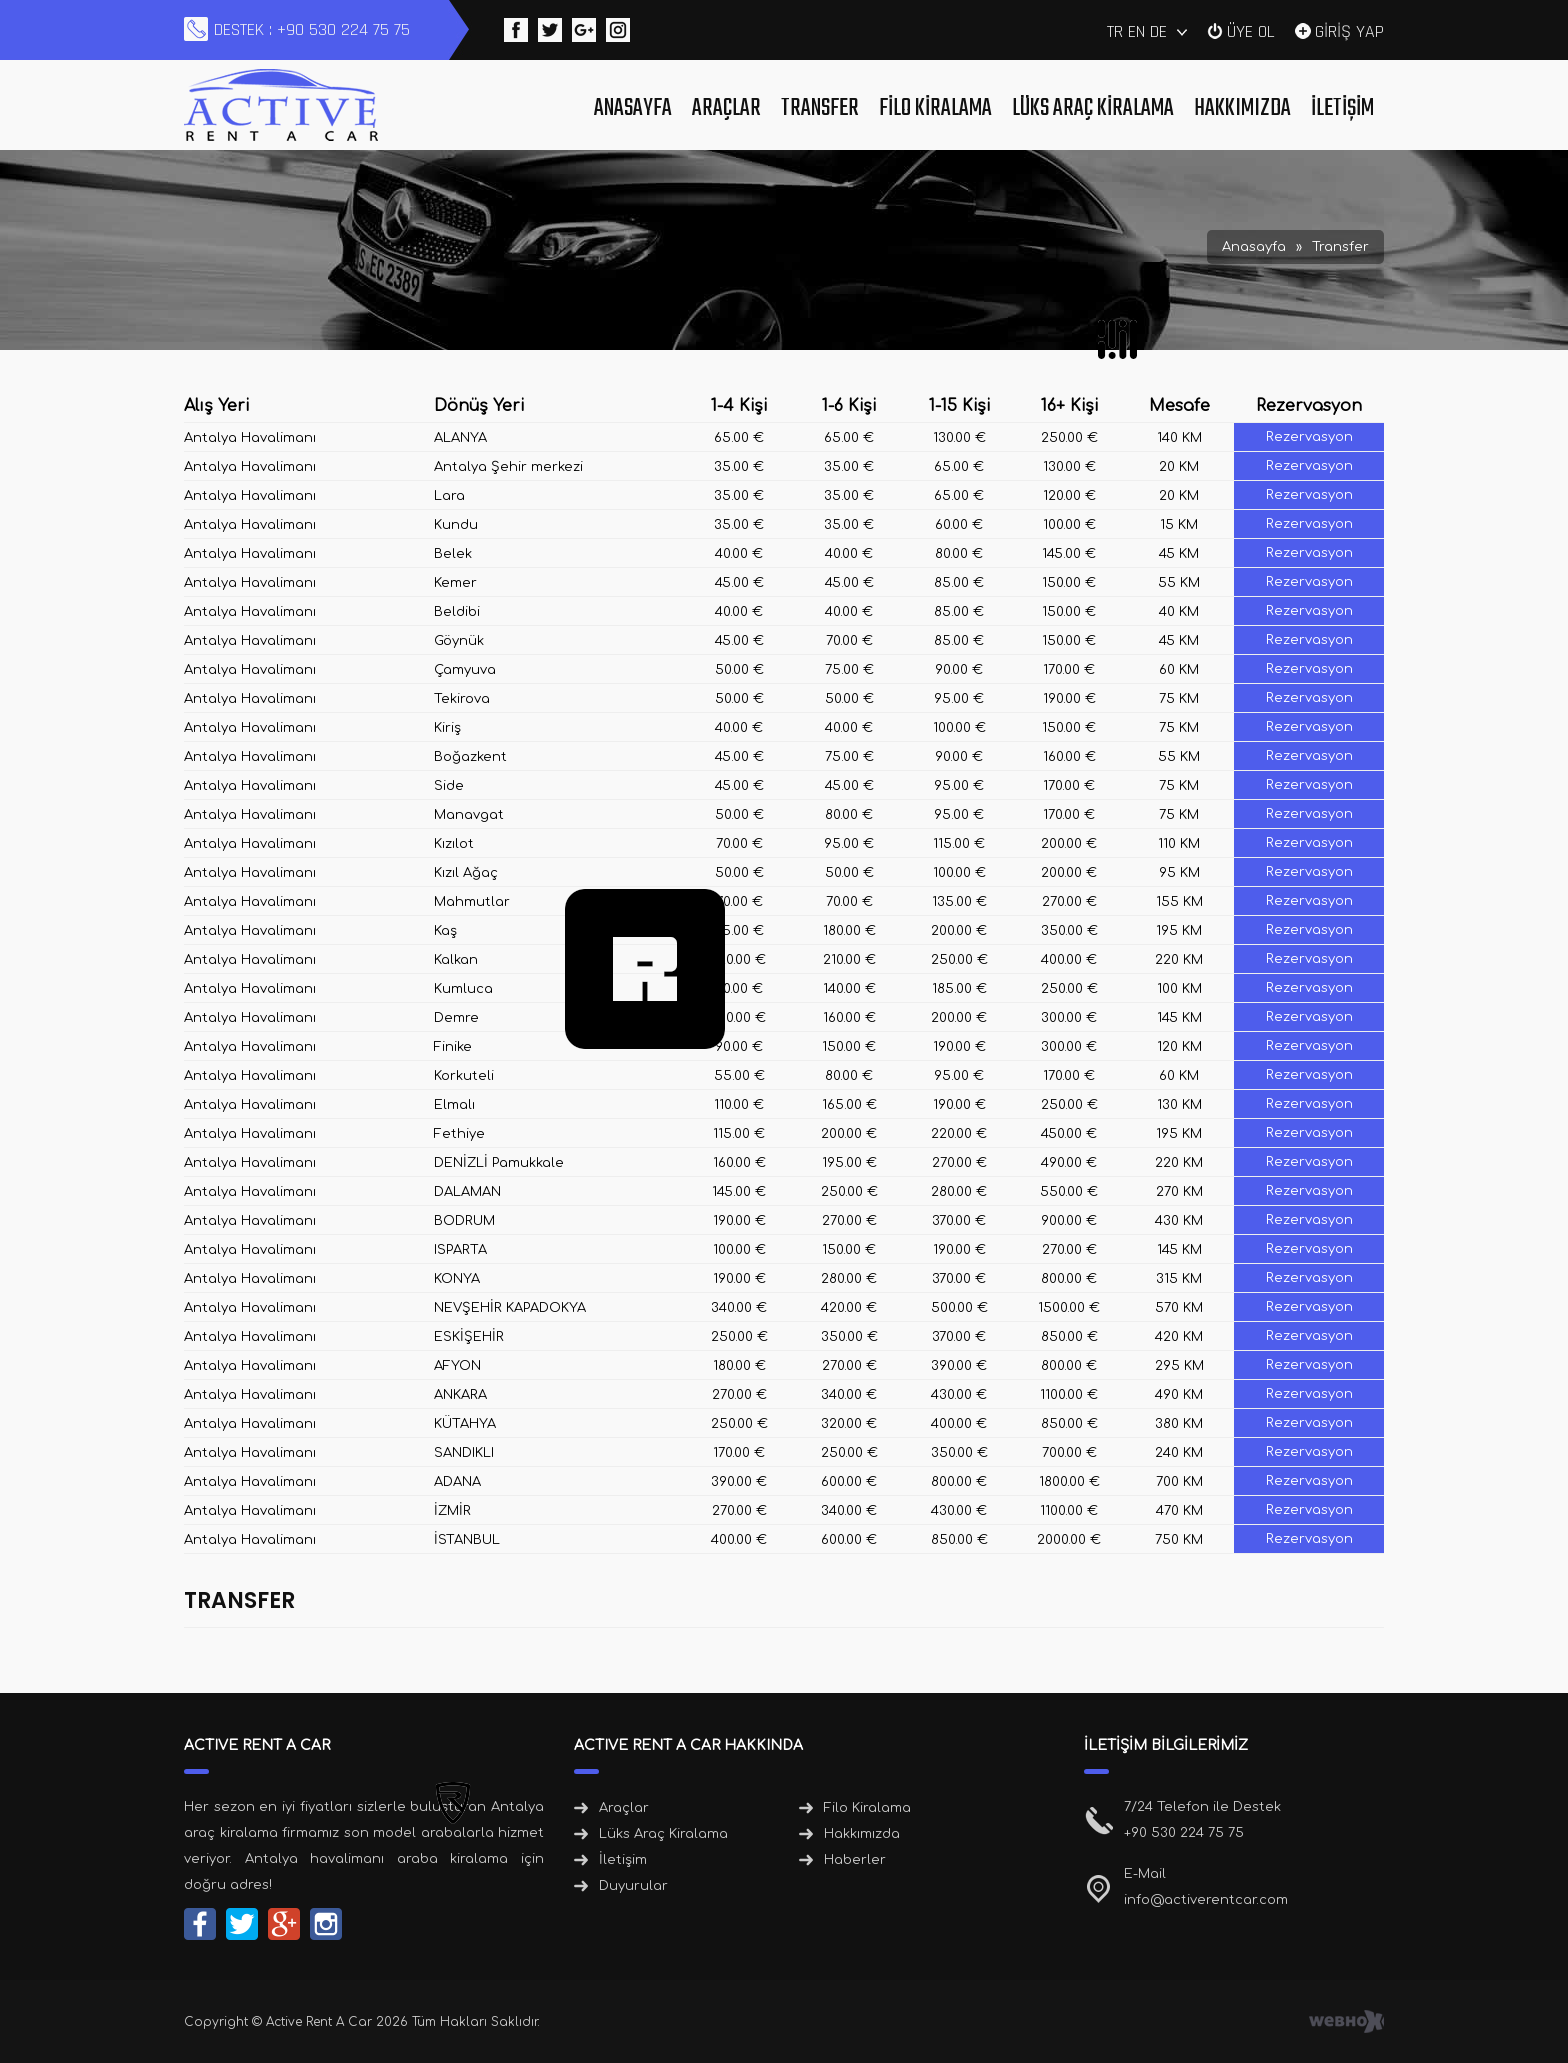 The height and width of the screenshot is (2063, 1568). I want to click on Rimac Automobili company logo, so click(453, 1803).